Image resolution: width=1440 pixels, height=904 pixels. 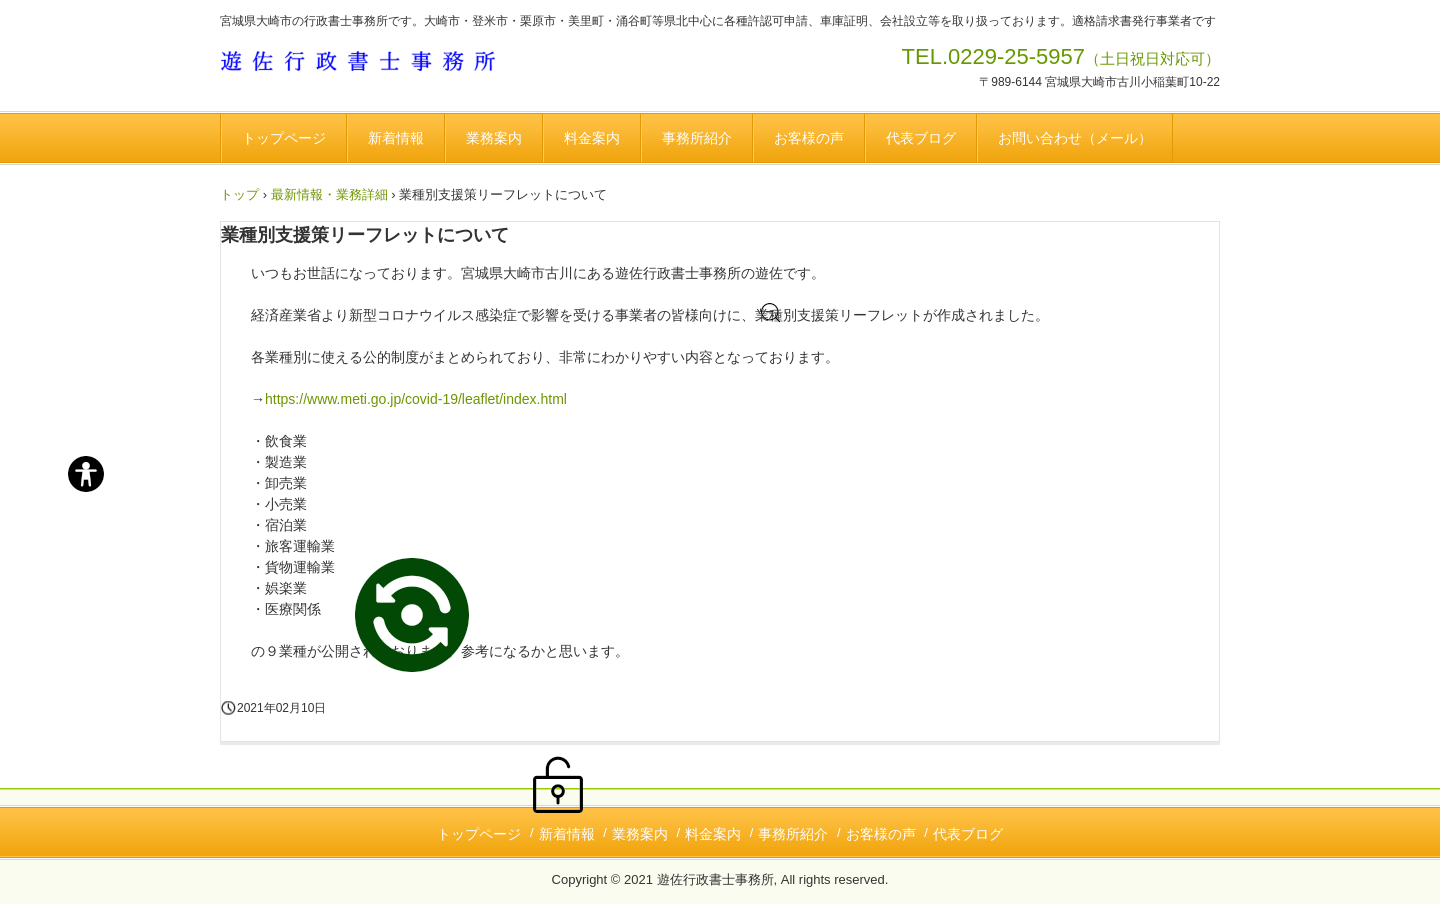 What do you see at coordinates (412, 615) in the screenshot?
I see `reopen a closed issue` at bounding box center [412, 615].